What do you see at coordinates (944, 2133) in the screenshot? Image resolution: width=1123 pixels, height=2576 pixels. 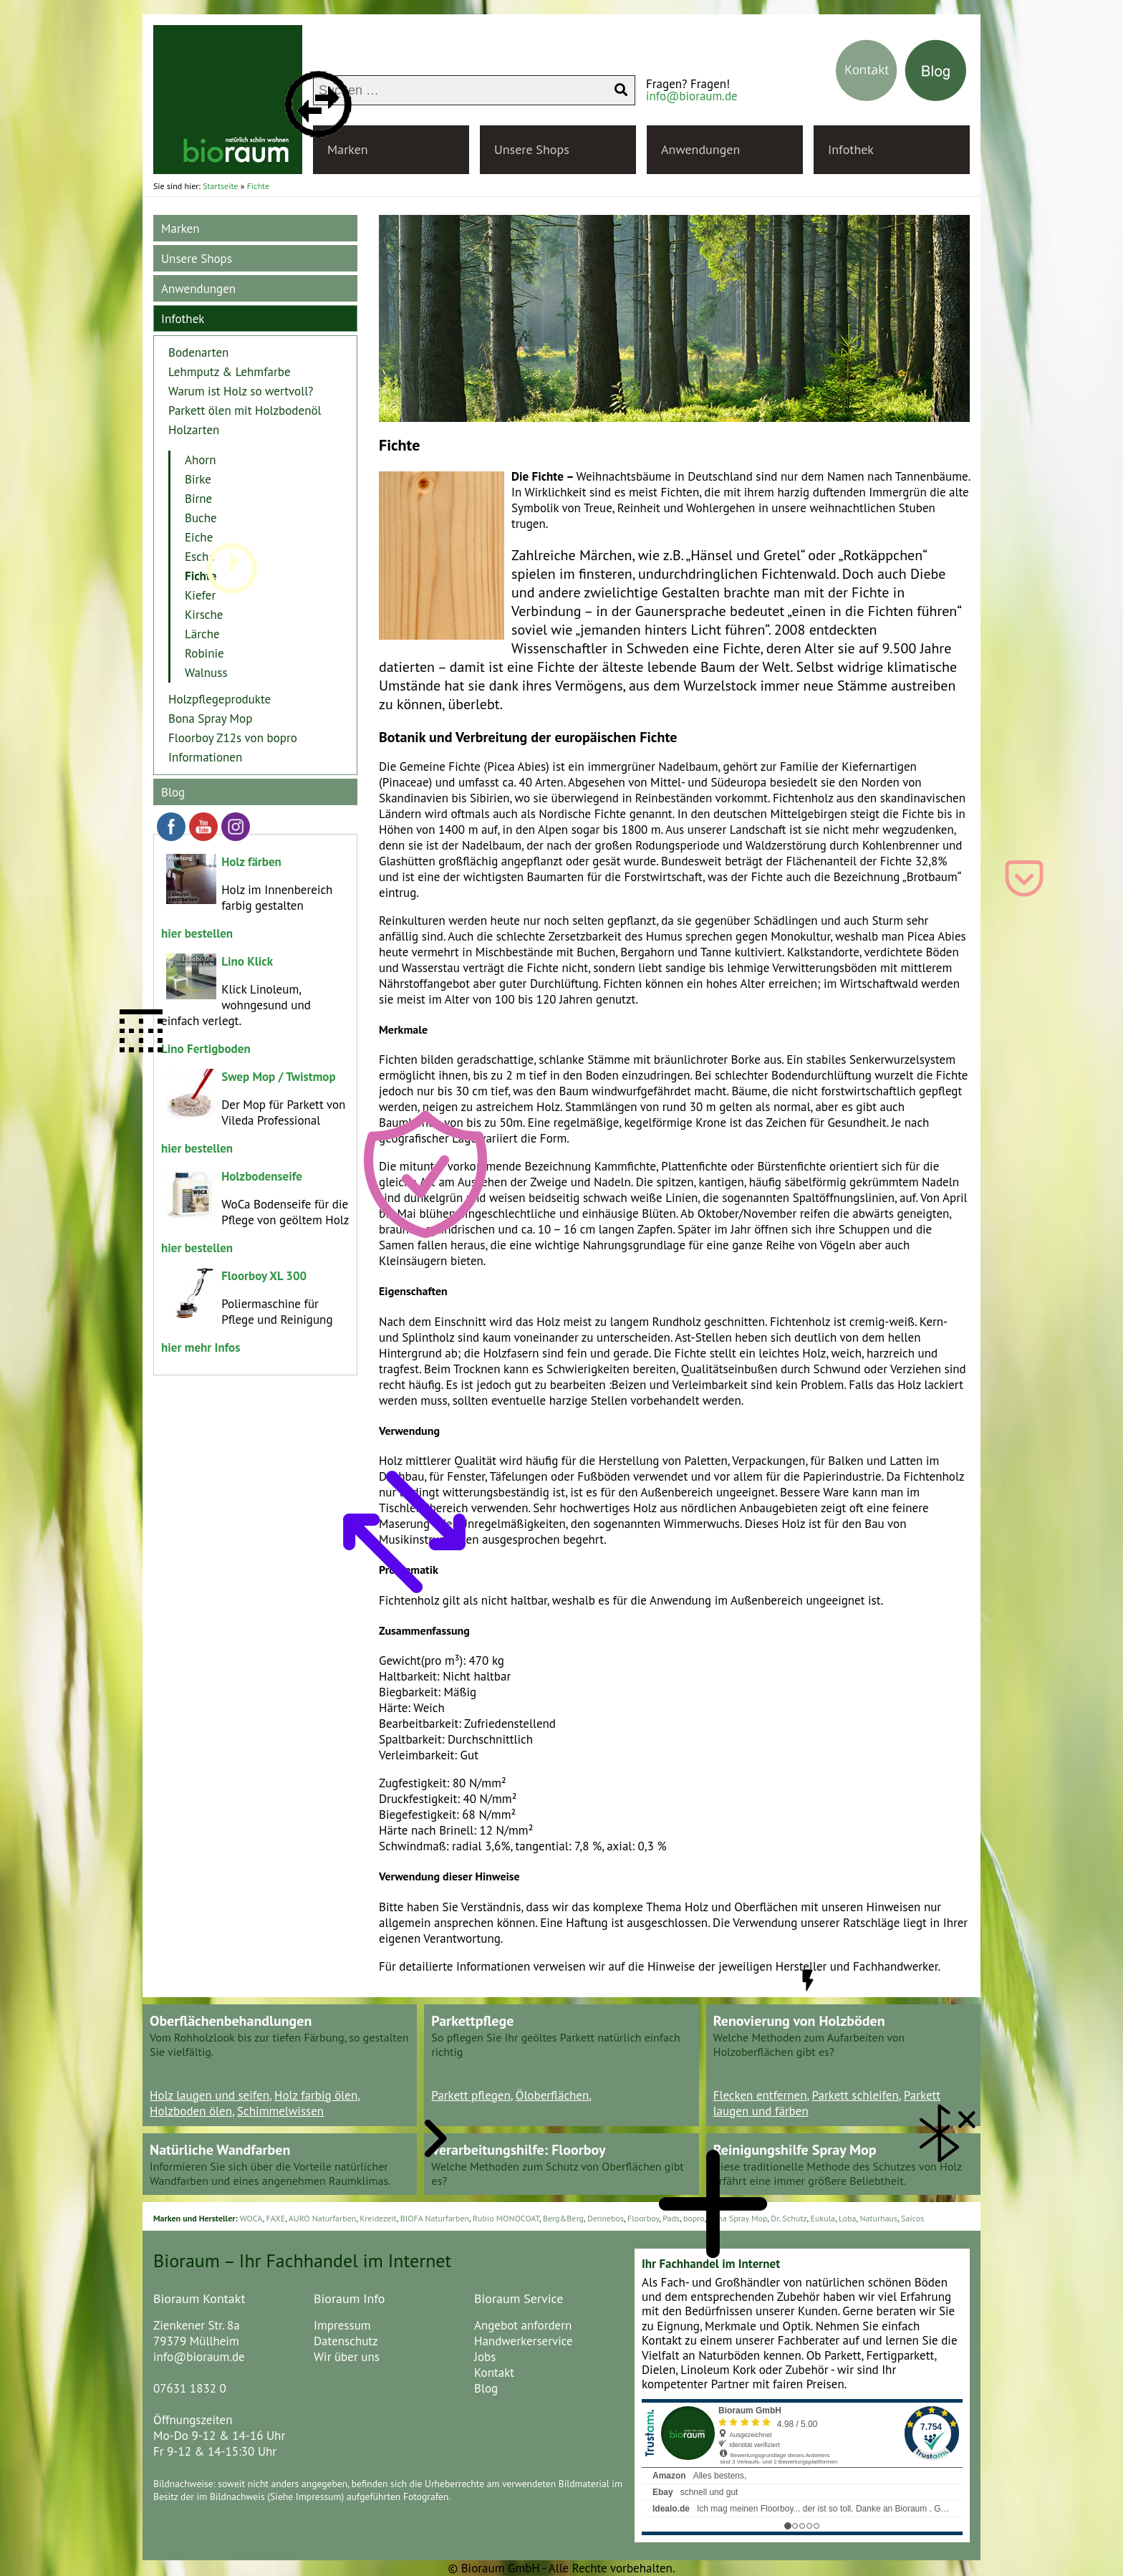 I see `bluetooth is disabled or turned off` at bounding box center [944, 2133].